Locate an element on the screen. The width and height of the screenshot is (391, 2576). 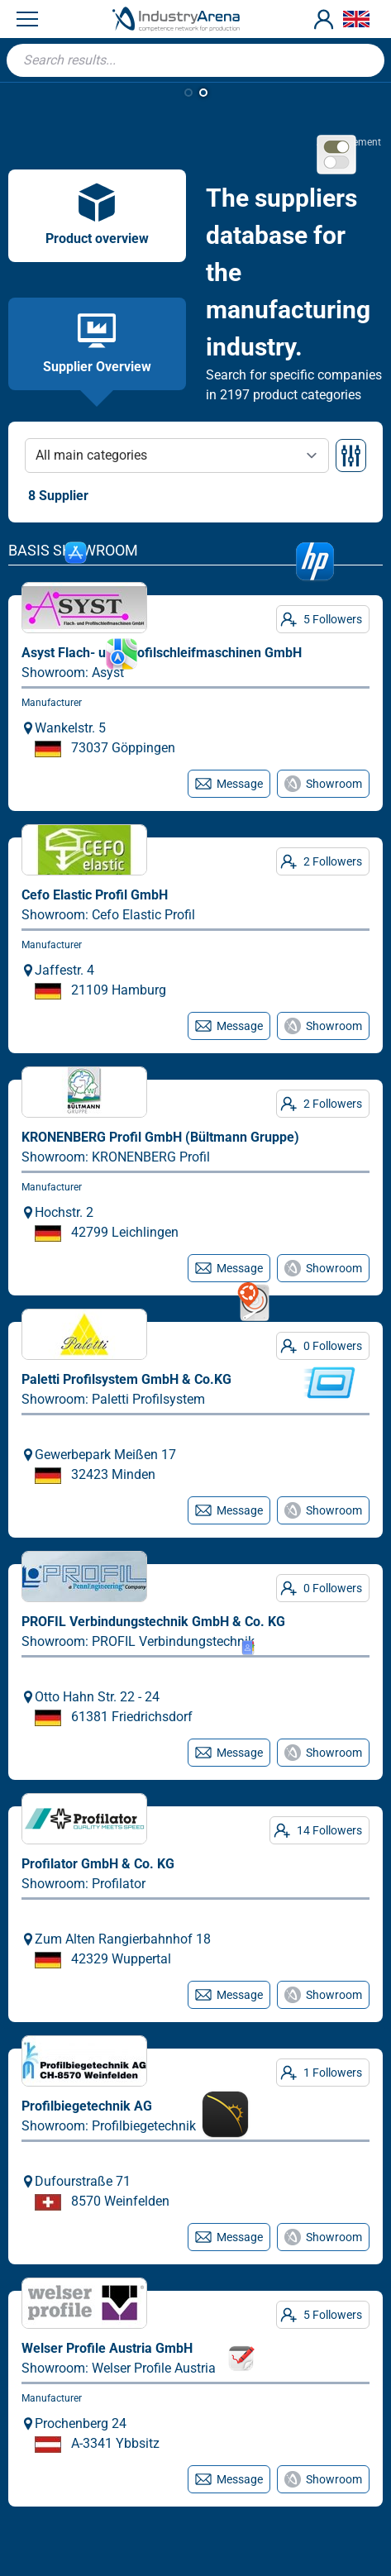
open the contacts app is located at coordinates (248, 1648).